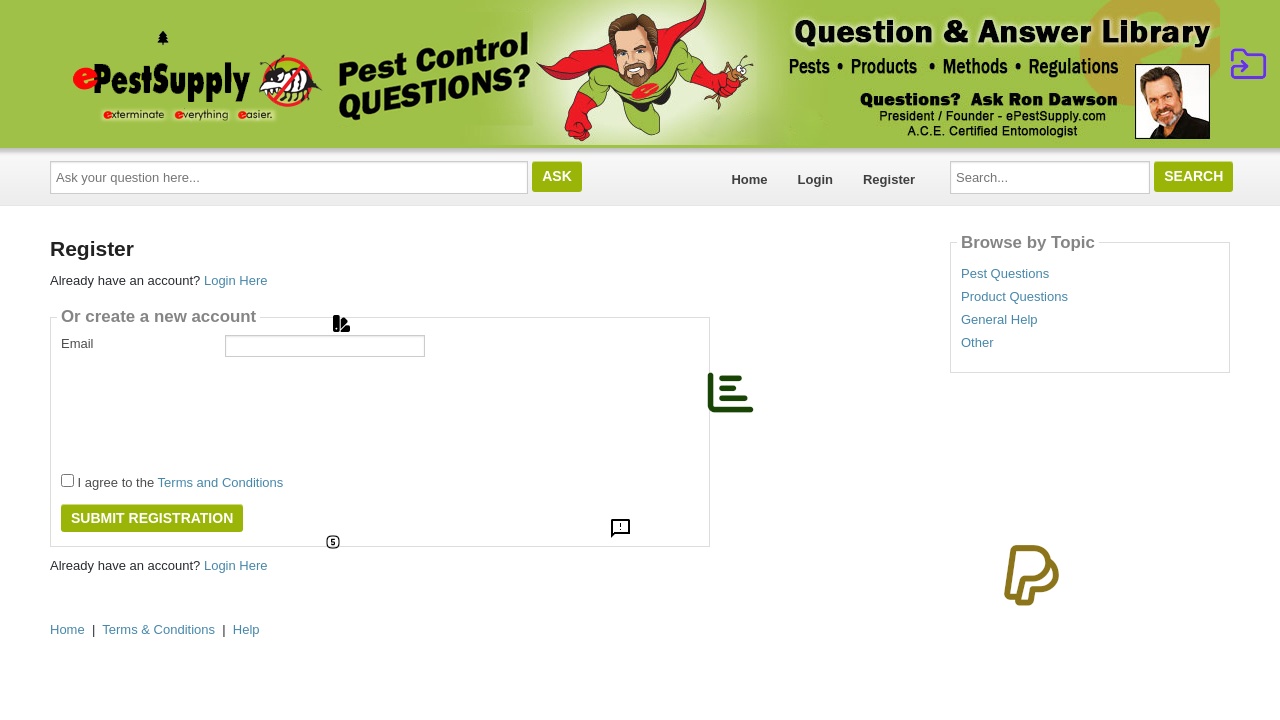  Describe the element at coordinates (1031, 575) in the screenshot. I see `pay with paypal` at that location.